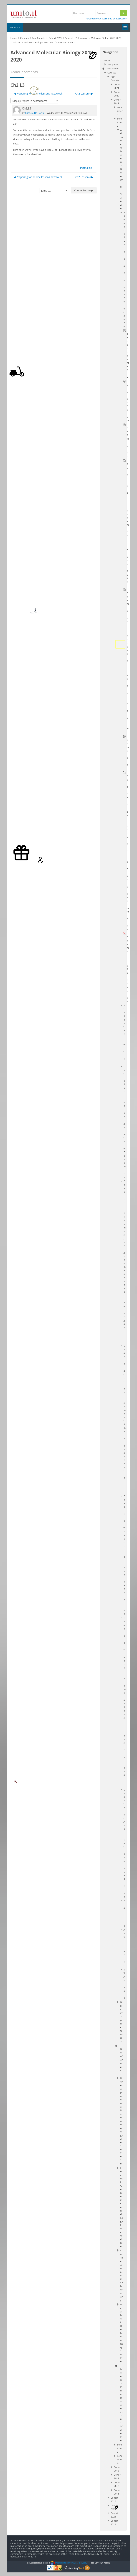 The image size is (137, 2576). I want to click on change page layout options, so click(120, 644).